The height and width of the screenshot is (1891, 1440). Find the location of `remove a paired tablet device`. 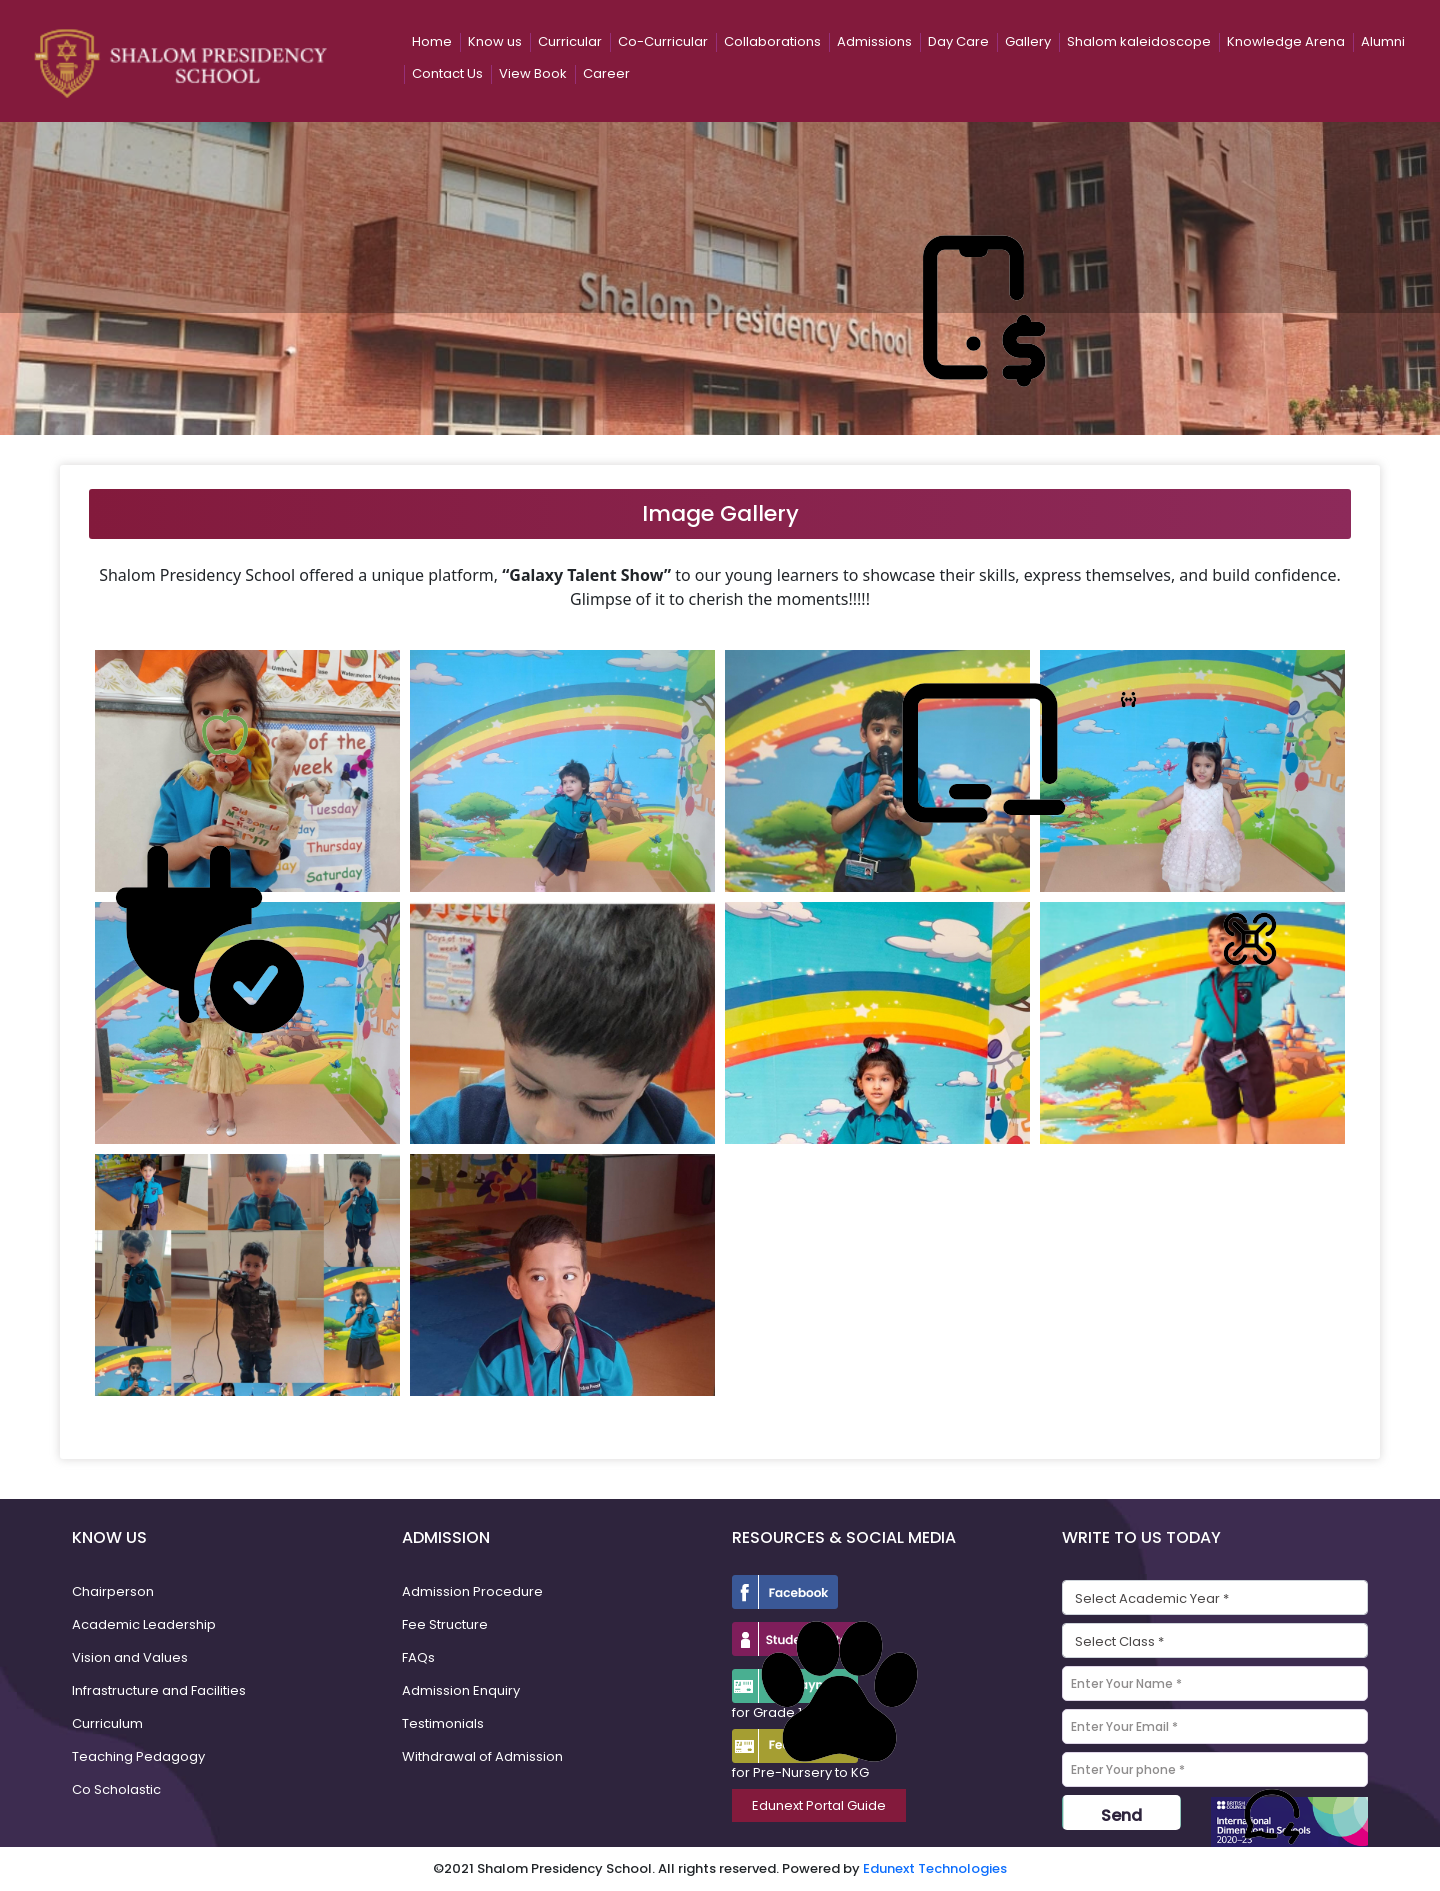

remove a paired tablet device is located at coordinates (980, 753).